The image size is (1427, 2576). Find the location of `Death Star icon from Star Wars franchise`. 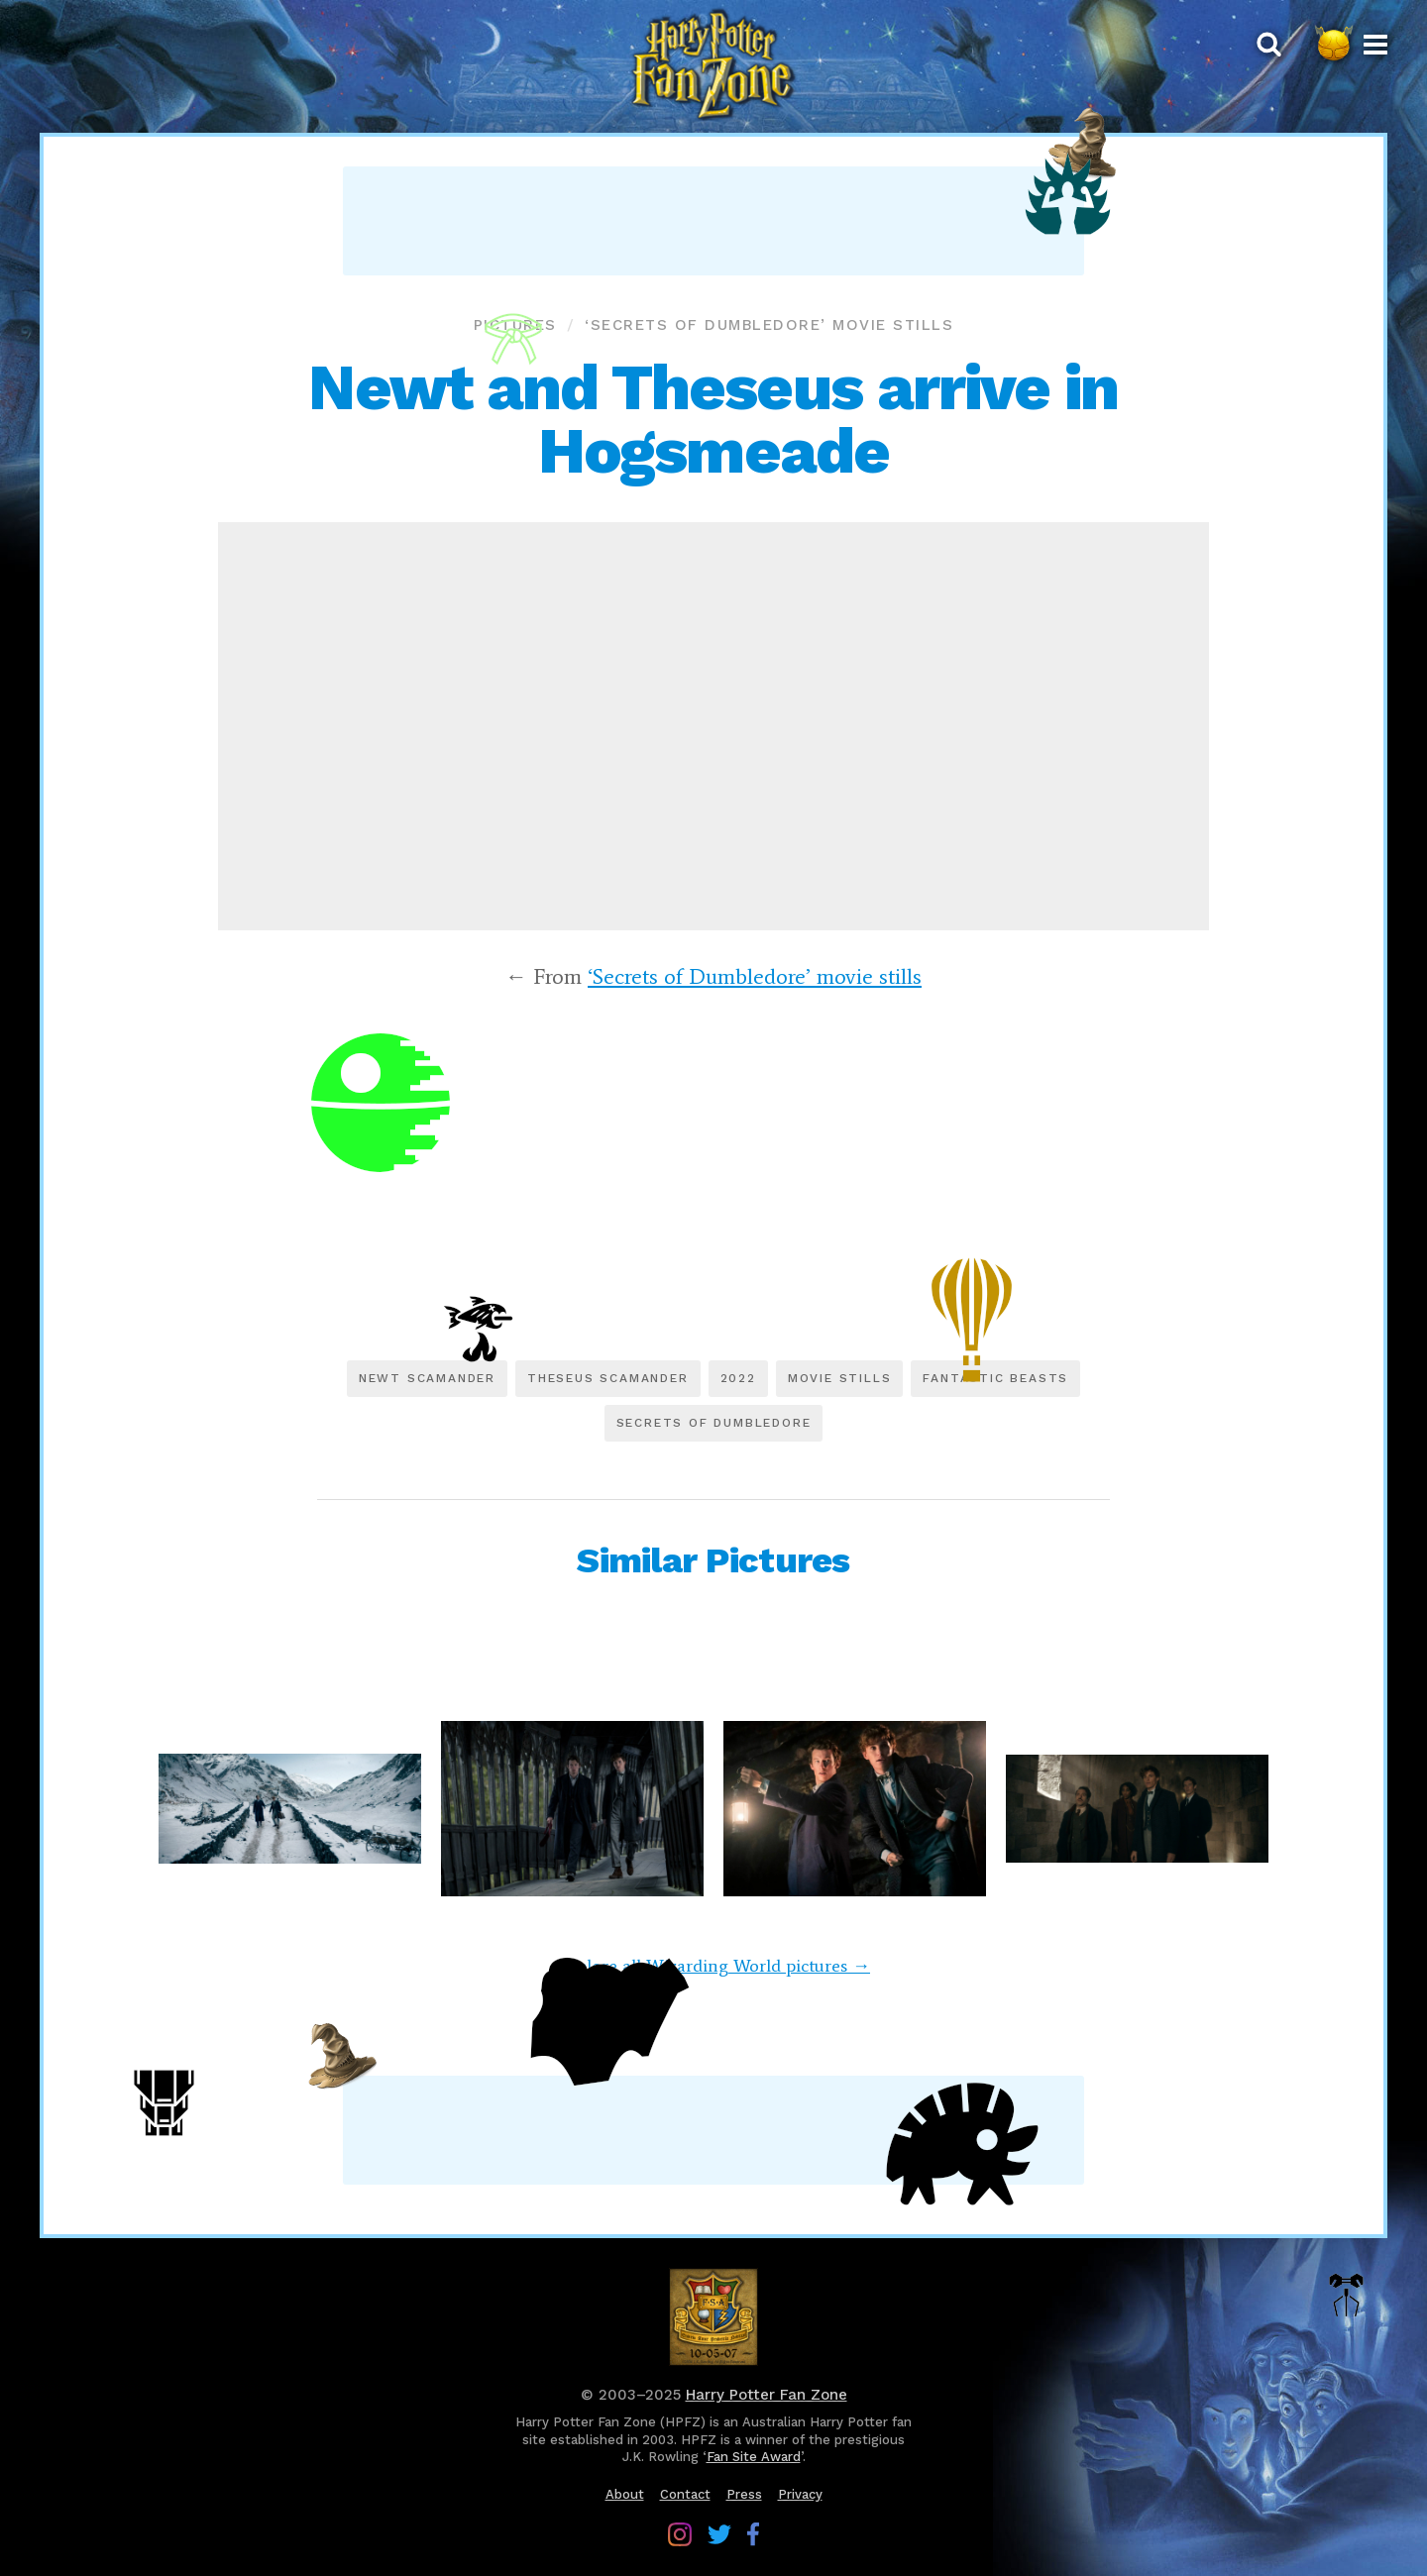

Death Star icon from Star Wars franchise is located at coordinates (381, 1103).